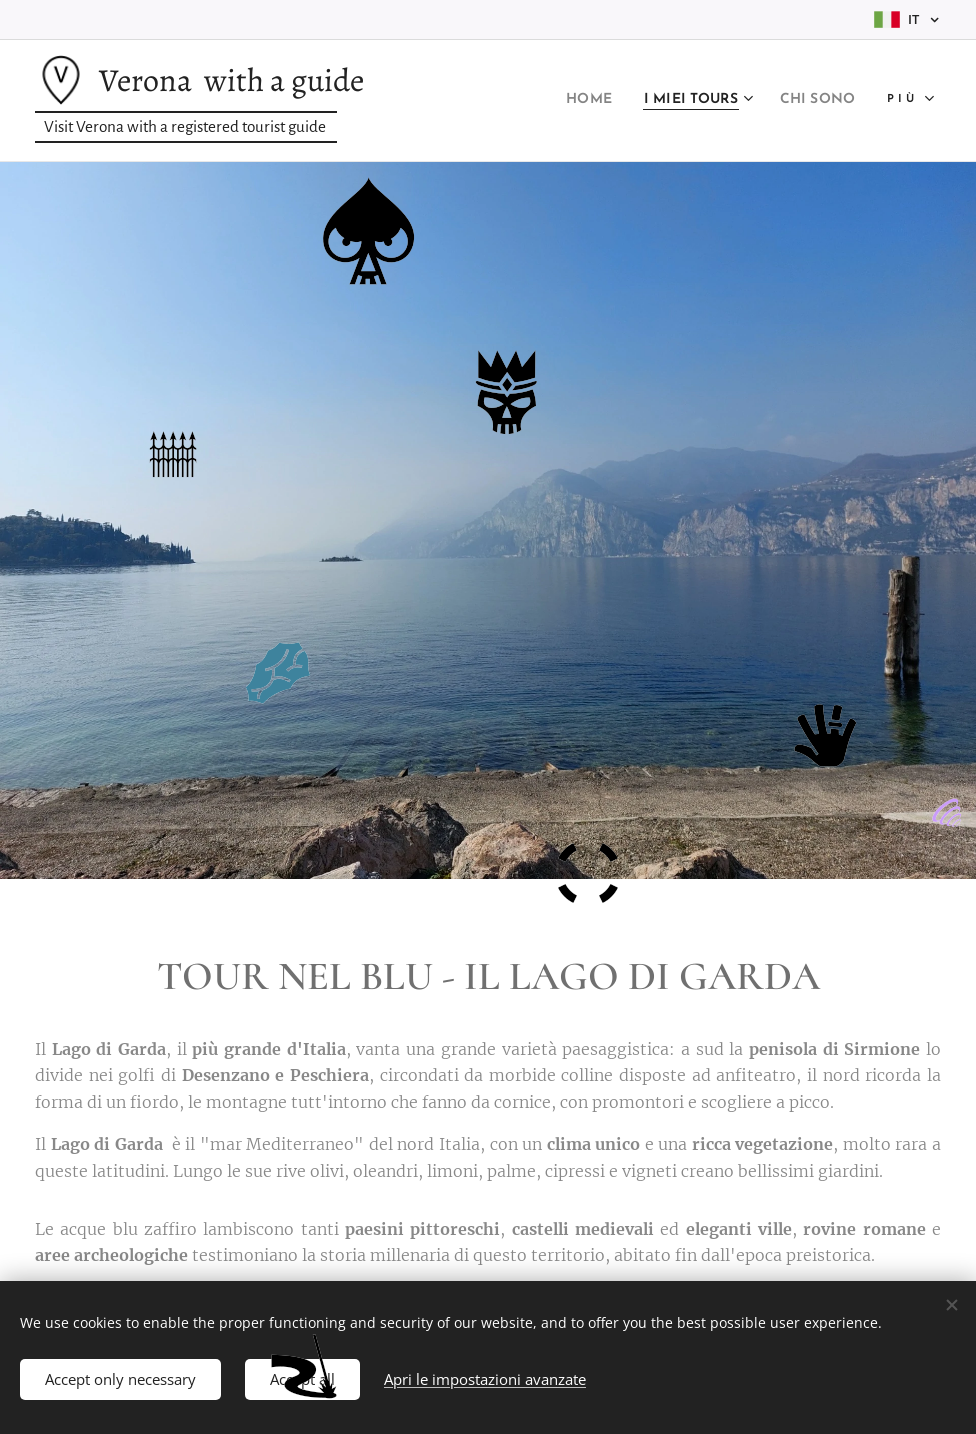 The image size is (976, 1434). Describe the element at coordinates (173, 454) in the screenshot. I see `set up defensive barriers in-game` at that location.